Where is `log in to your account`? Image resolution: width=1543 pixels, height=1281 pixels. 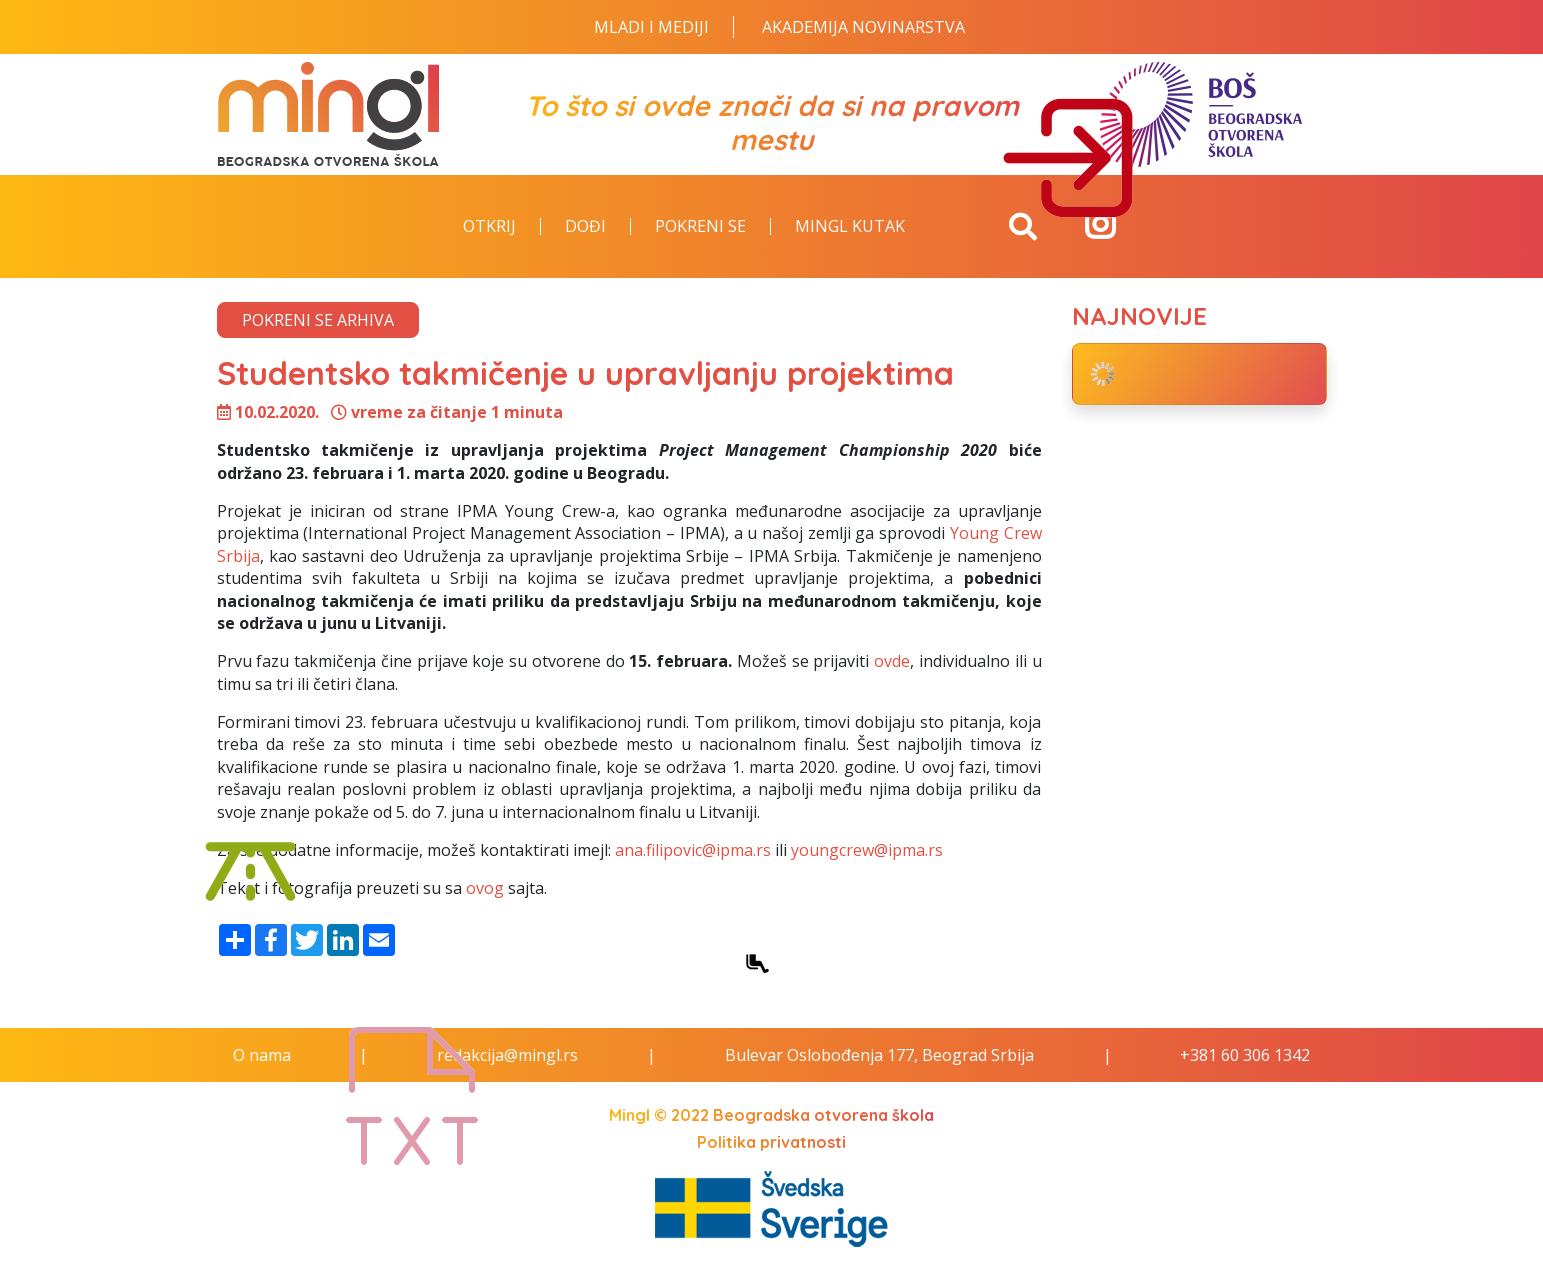
log in to your account is located at coordinates (1068, 158).